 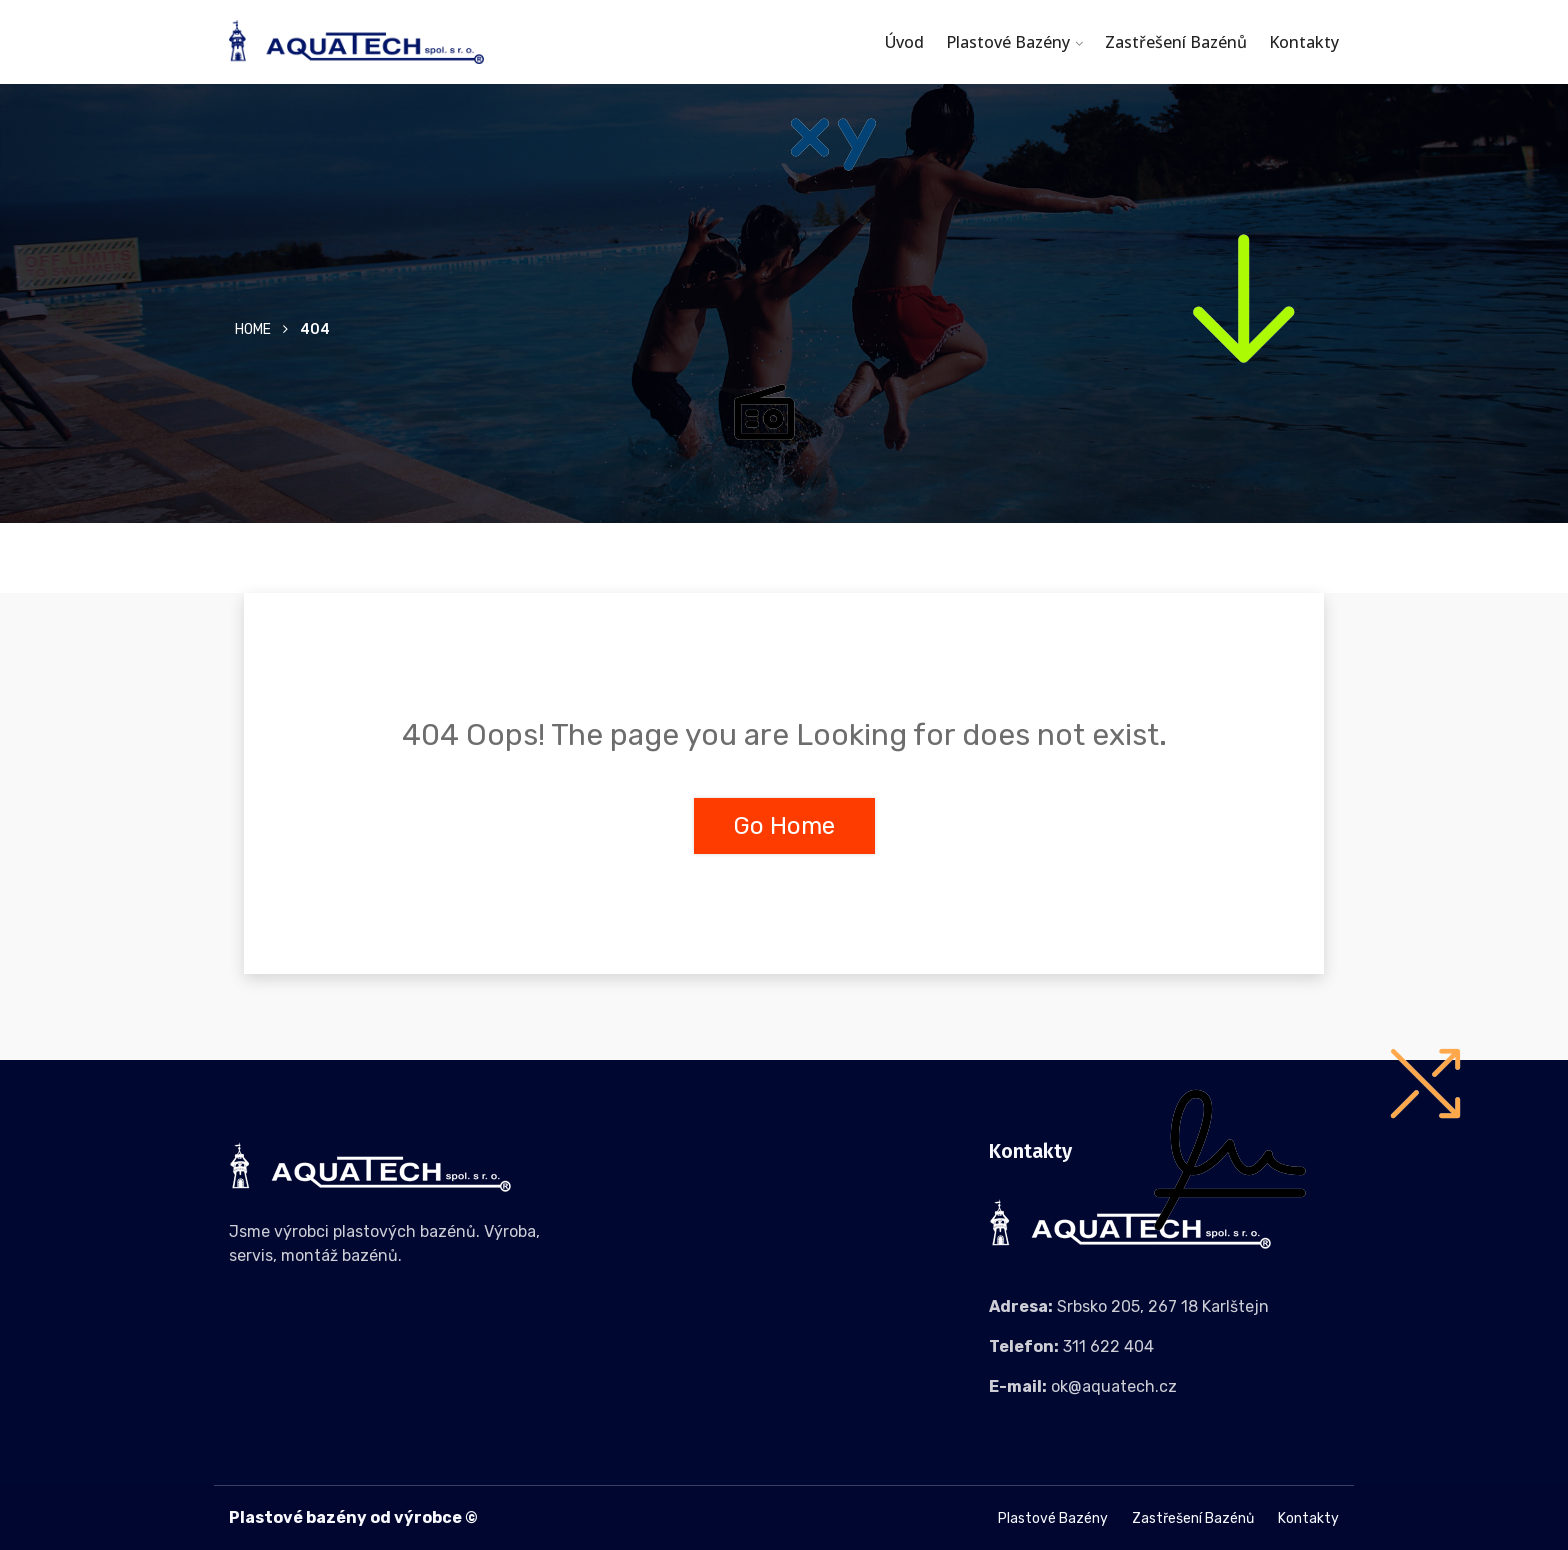 I want to click on shuffle playback order, so click(x=1425, y=1083).